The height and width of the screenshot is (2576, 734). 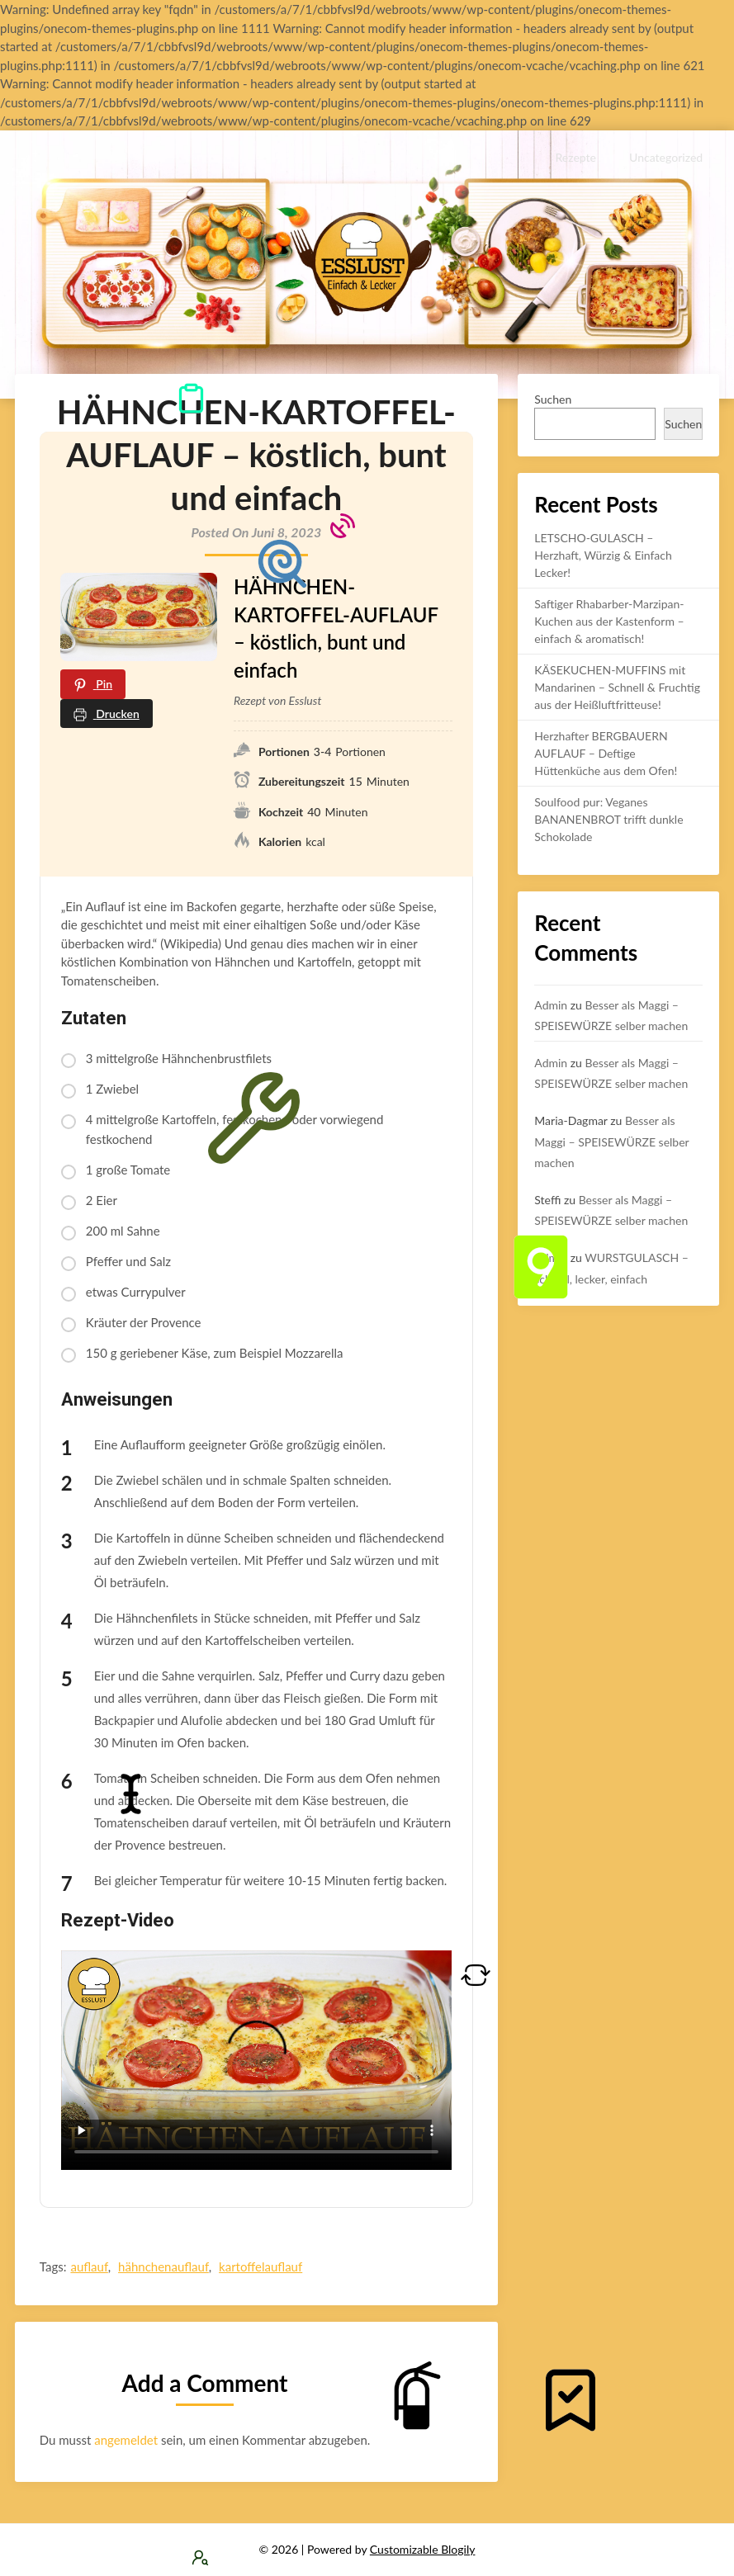 What do you see at coordinates (414, 2396) in the screenshot?
I see `fire safety equipment indicator` at bounding box center [414, 2396].